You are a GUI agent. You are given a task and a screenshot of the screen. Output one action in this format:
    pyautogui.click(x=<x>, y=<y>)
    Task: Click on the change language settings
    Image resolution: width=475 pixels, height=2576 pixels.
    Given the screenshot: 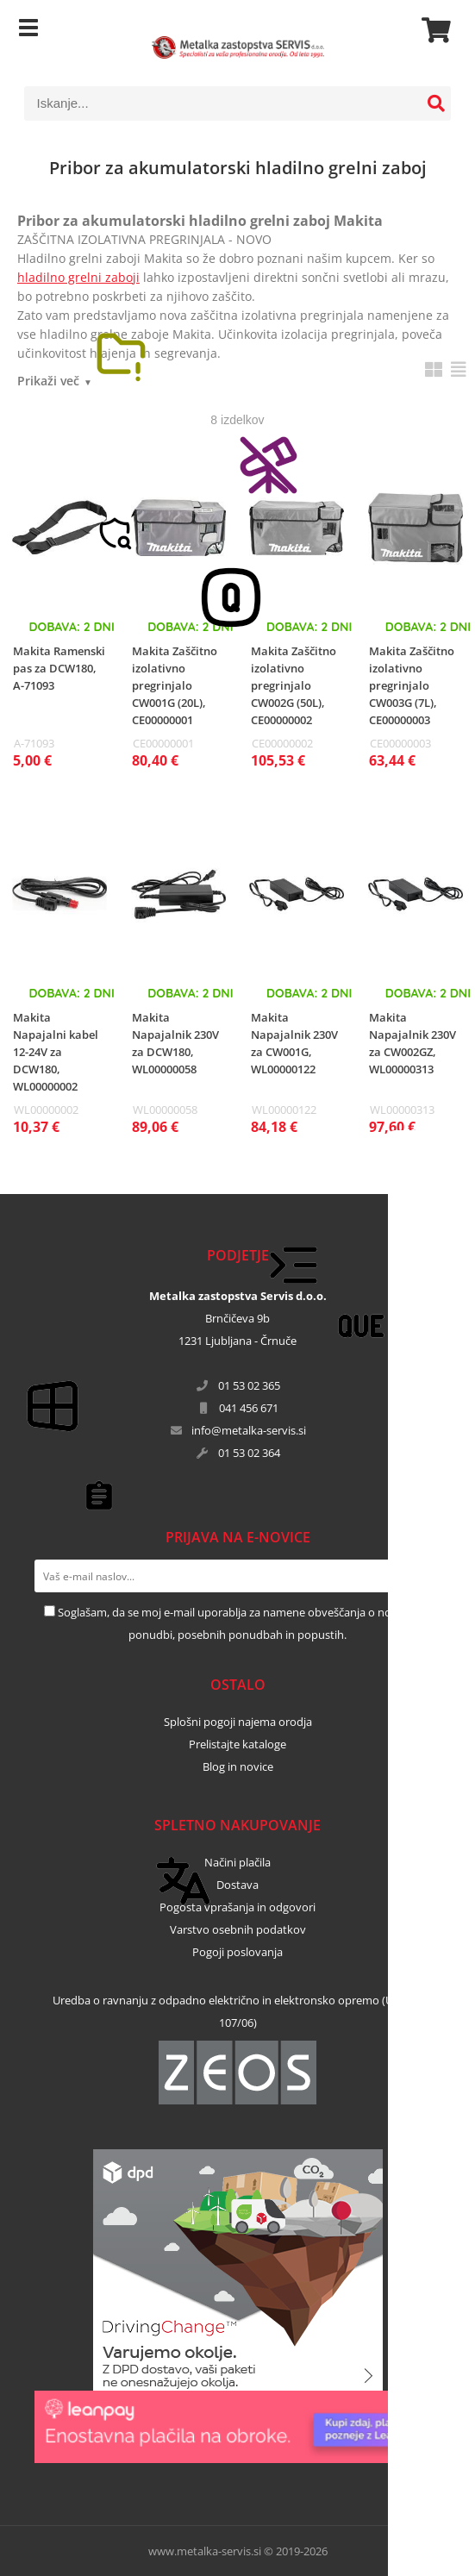 What is the action you would take?
    pyautogui.click(x=183, y=1880)
    